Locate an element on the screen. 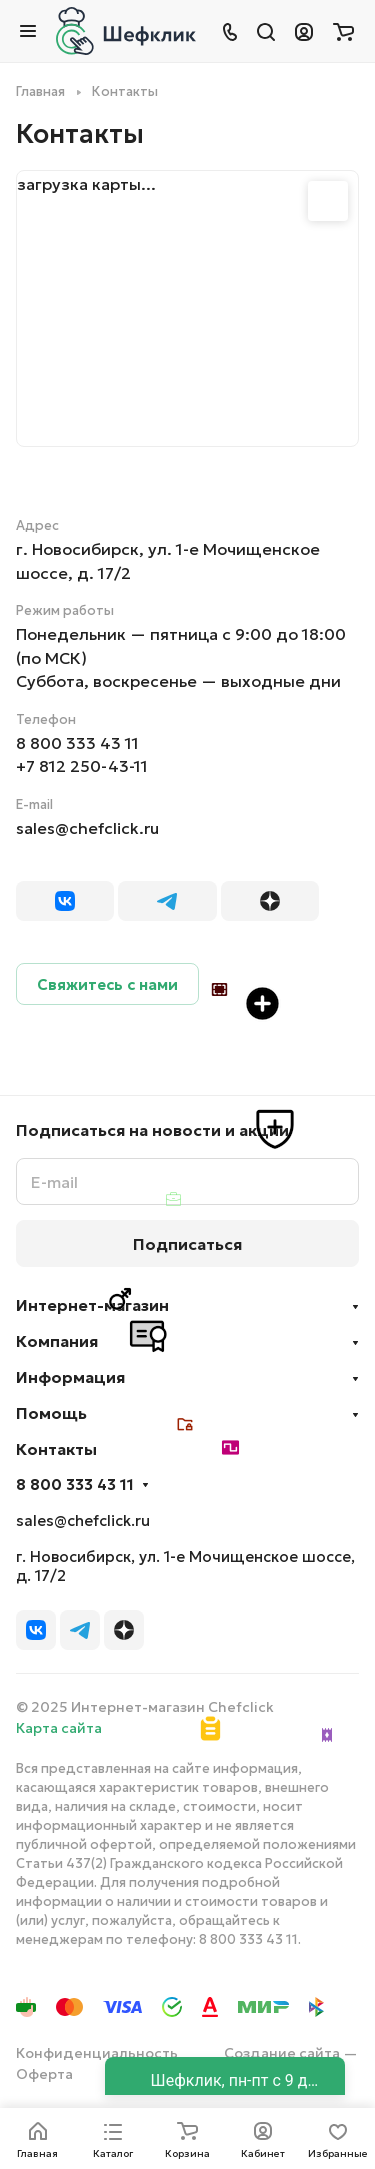 This screenshot has width=375, height=2169. indicates transgender or non-binary gender identity option is located at coordinates (120, 1298).